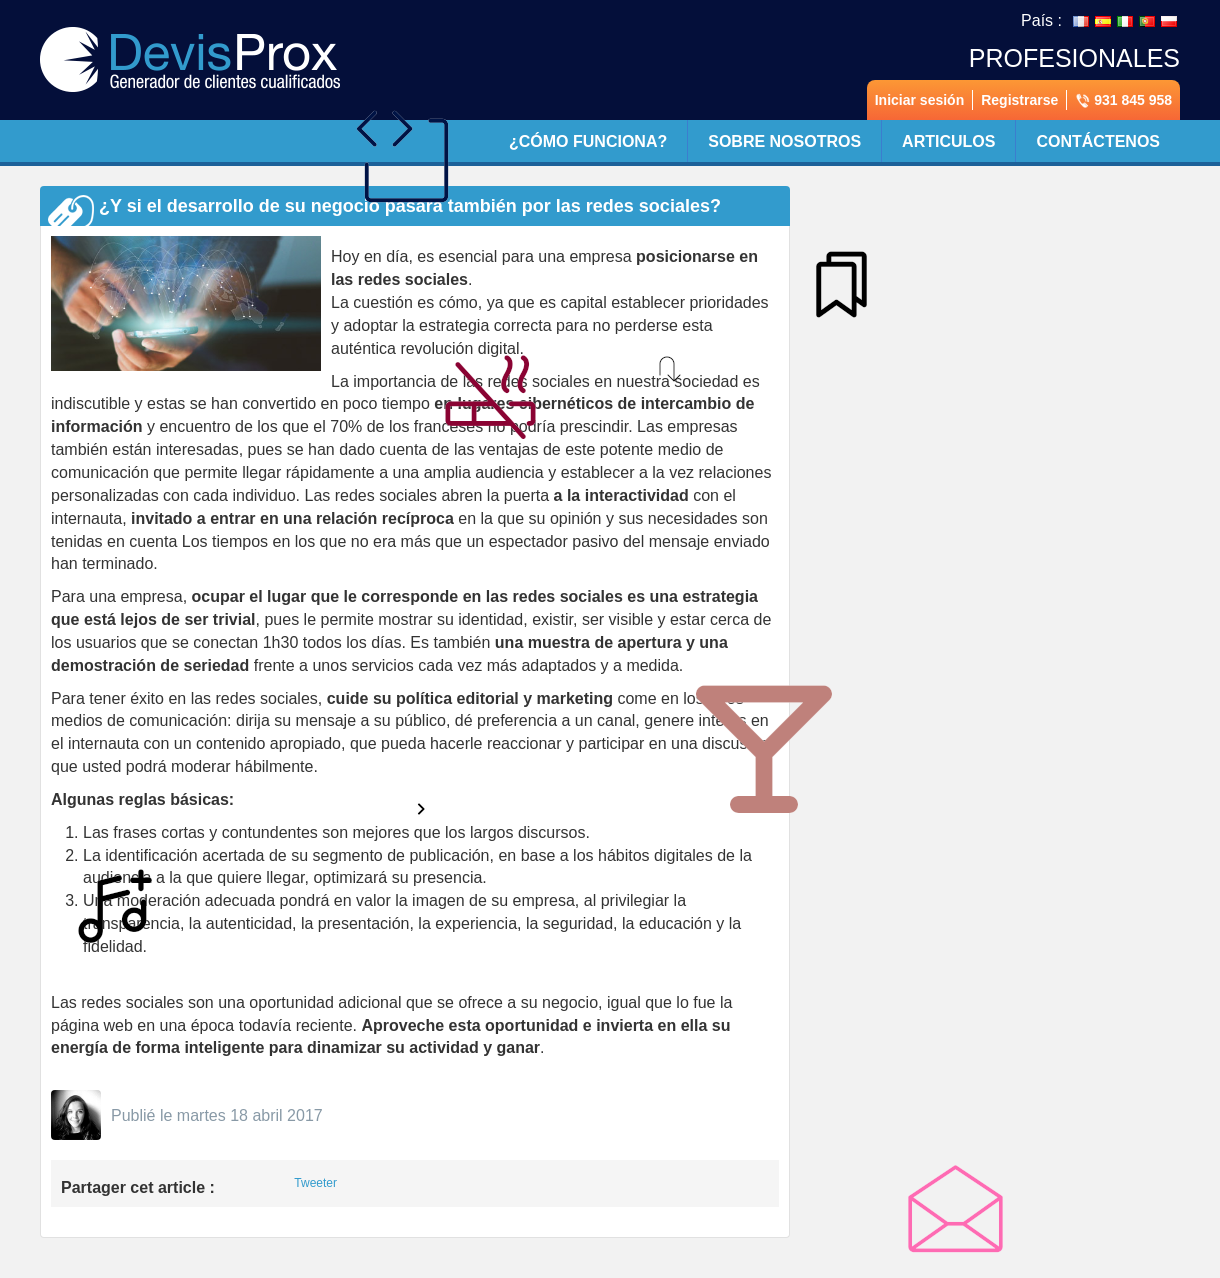 The image size is (1220, 1278). I want to click on insert a code block or snippet, so click(406, 160).